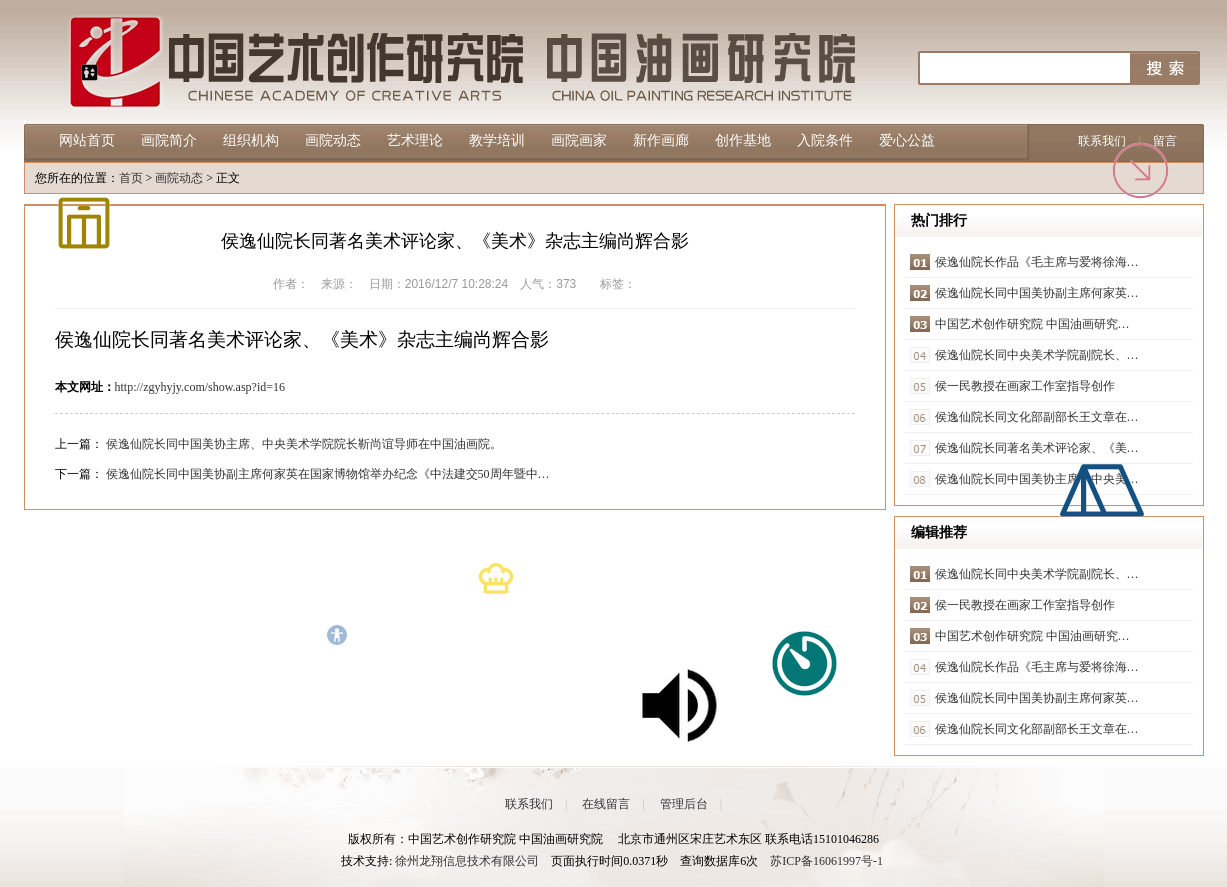 This screenshot has width=1227, height=887. I want to click on increase or unmute audio volume, so click(679, 705).